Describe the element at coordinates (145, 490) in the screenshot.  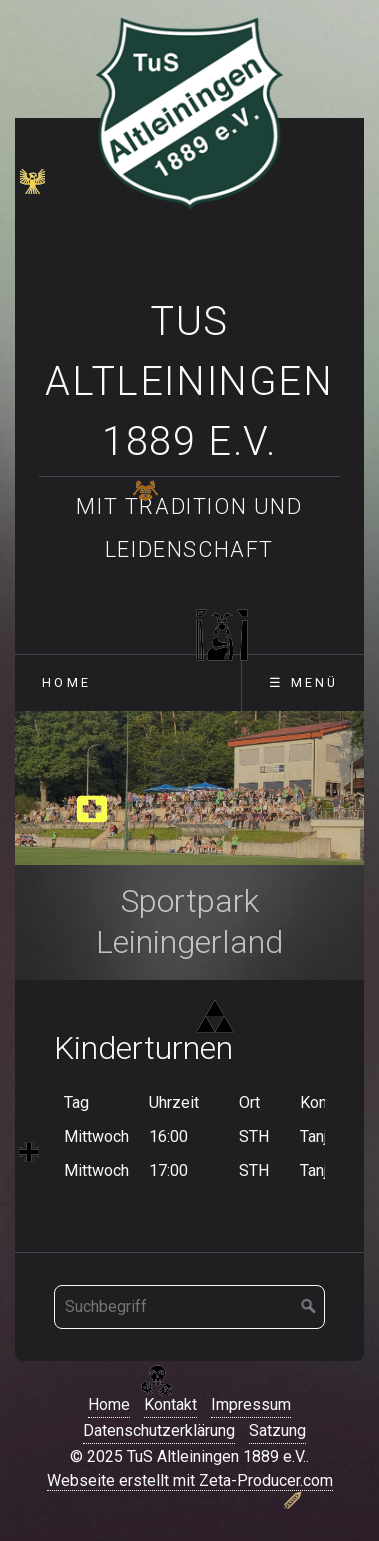
I see `raccoon character or mascot avatar` at that location.